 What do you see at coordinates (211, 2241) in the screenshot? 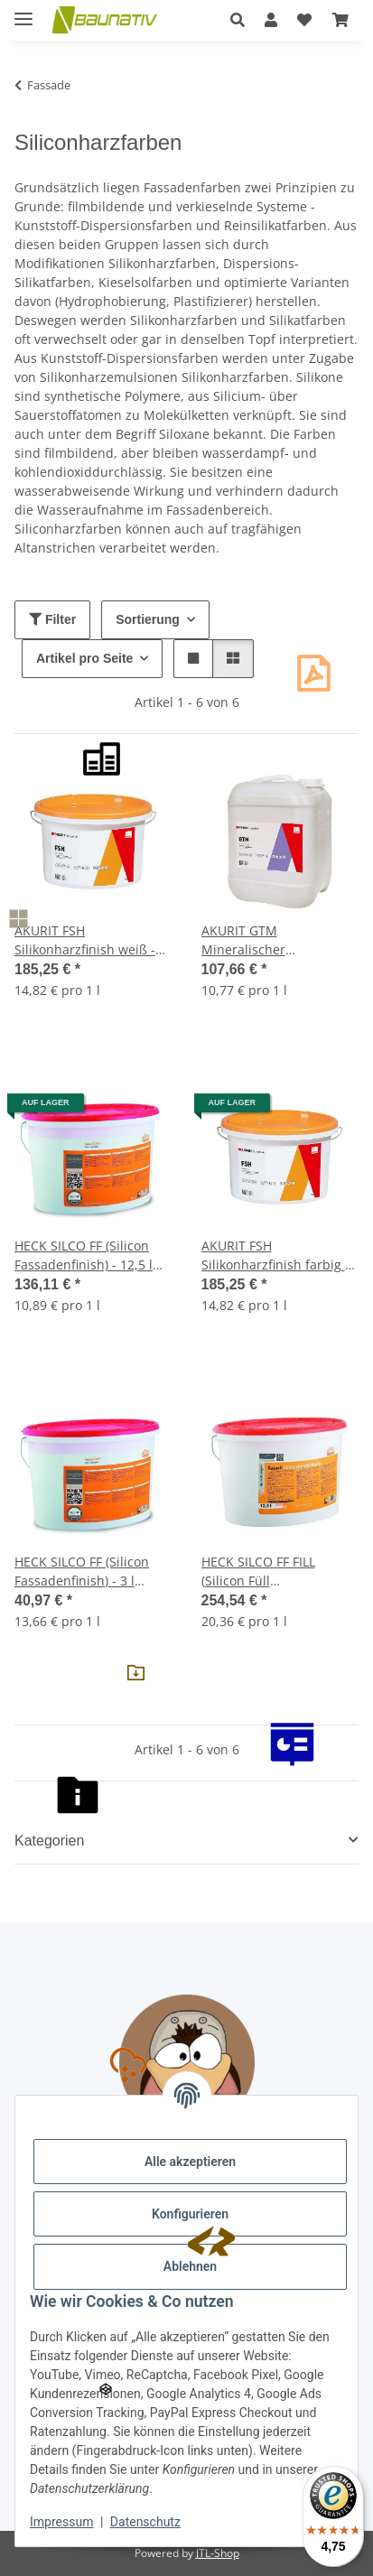
I see `visit codersrank profile or website` at bounding box center [211, 2241].